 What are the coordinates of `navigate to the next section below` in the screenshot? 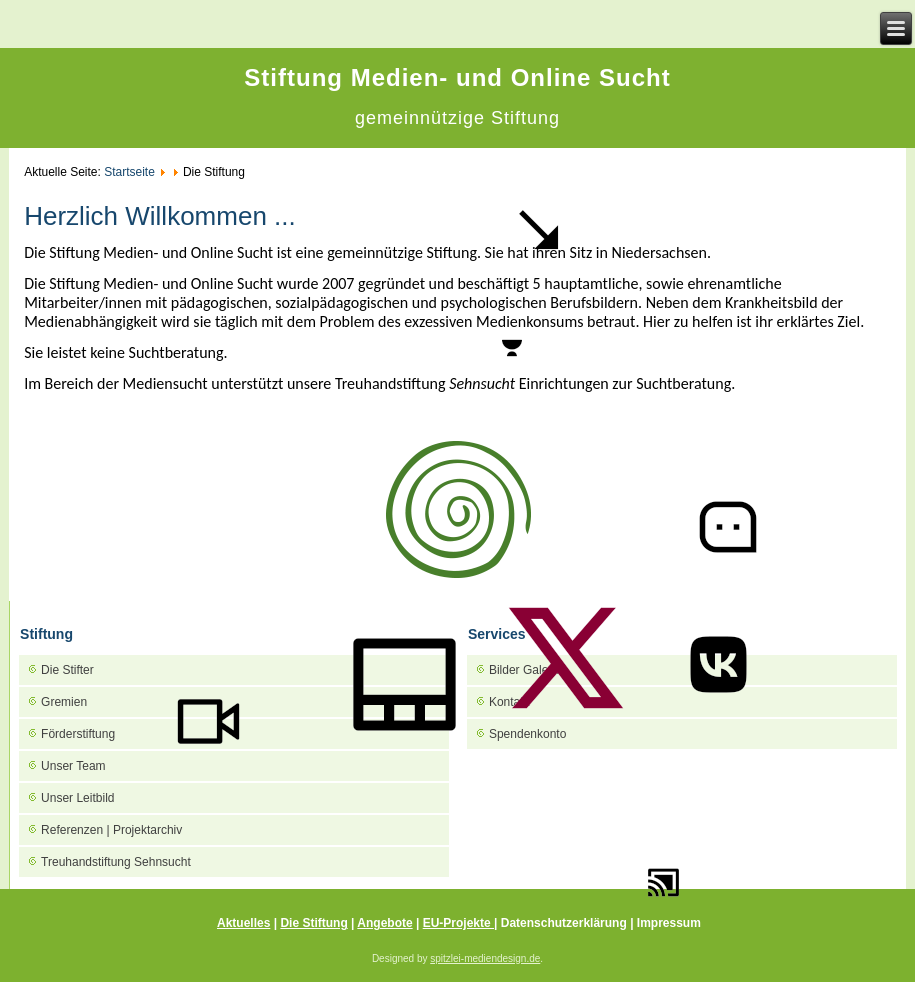 It's located at (539, 230).